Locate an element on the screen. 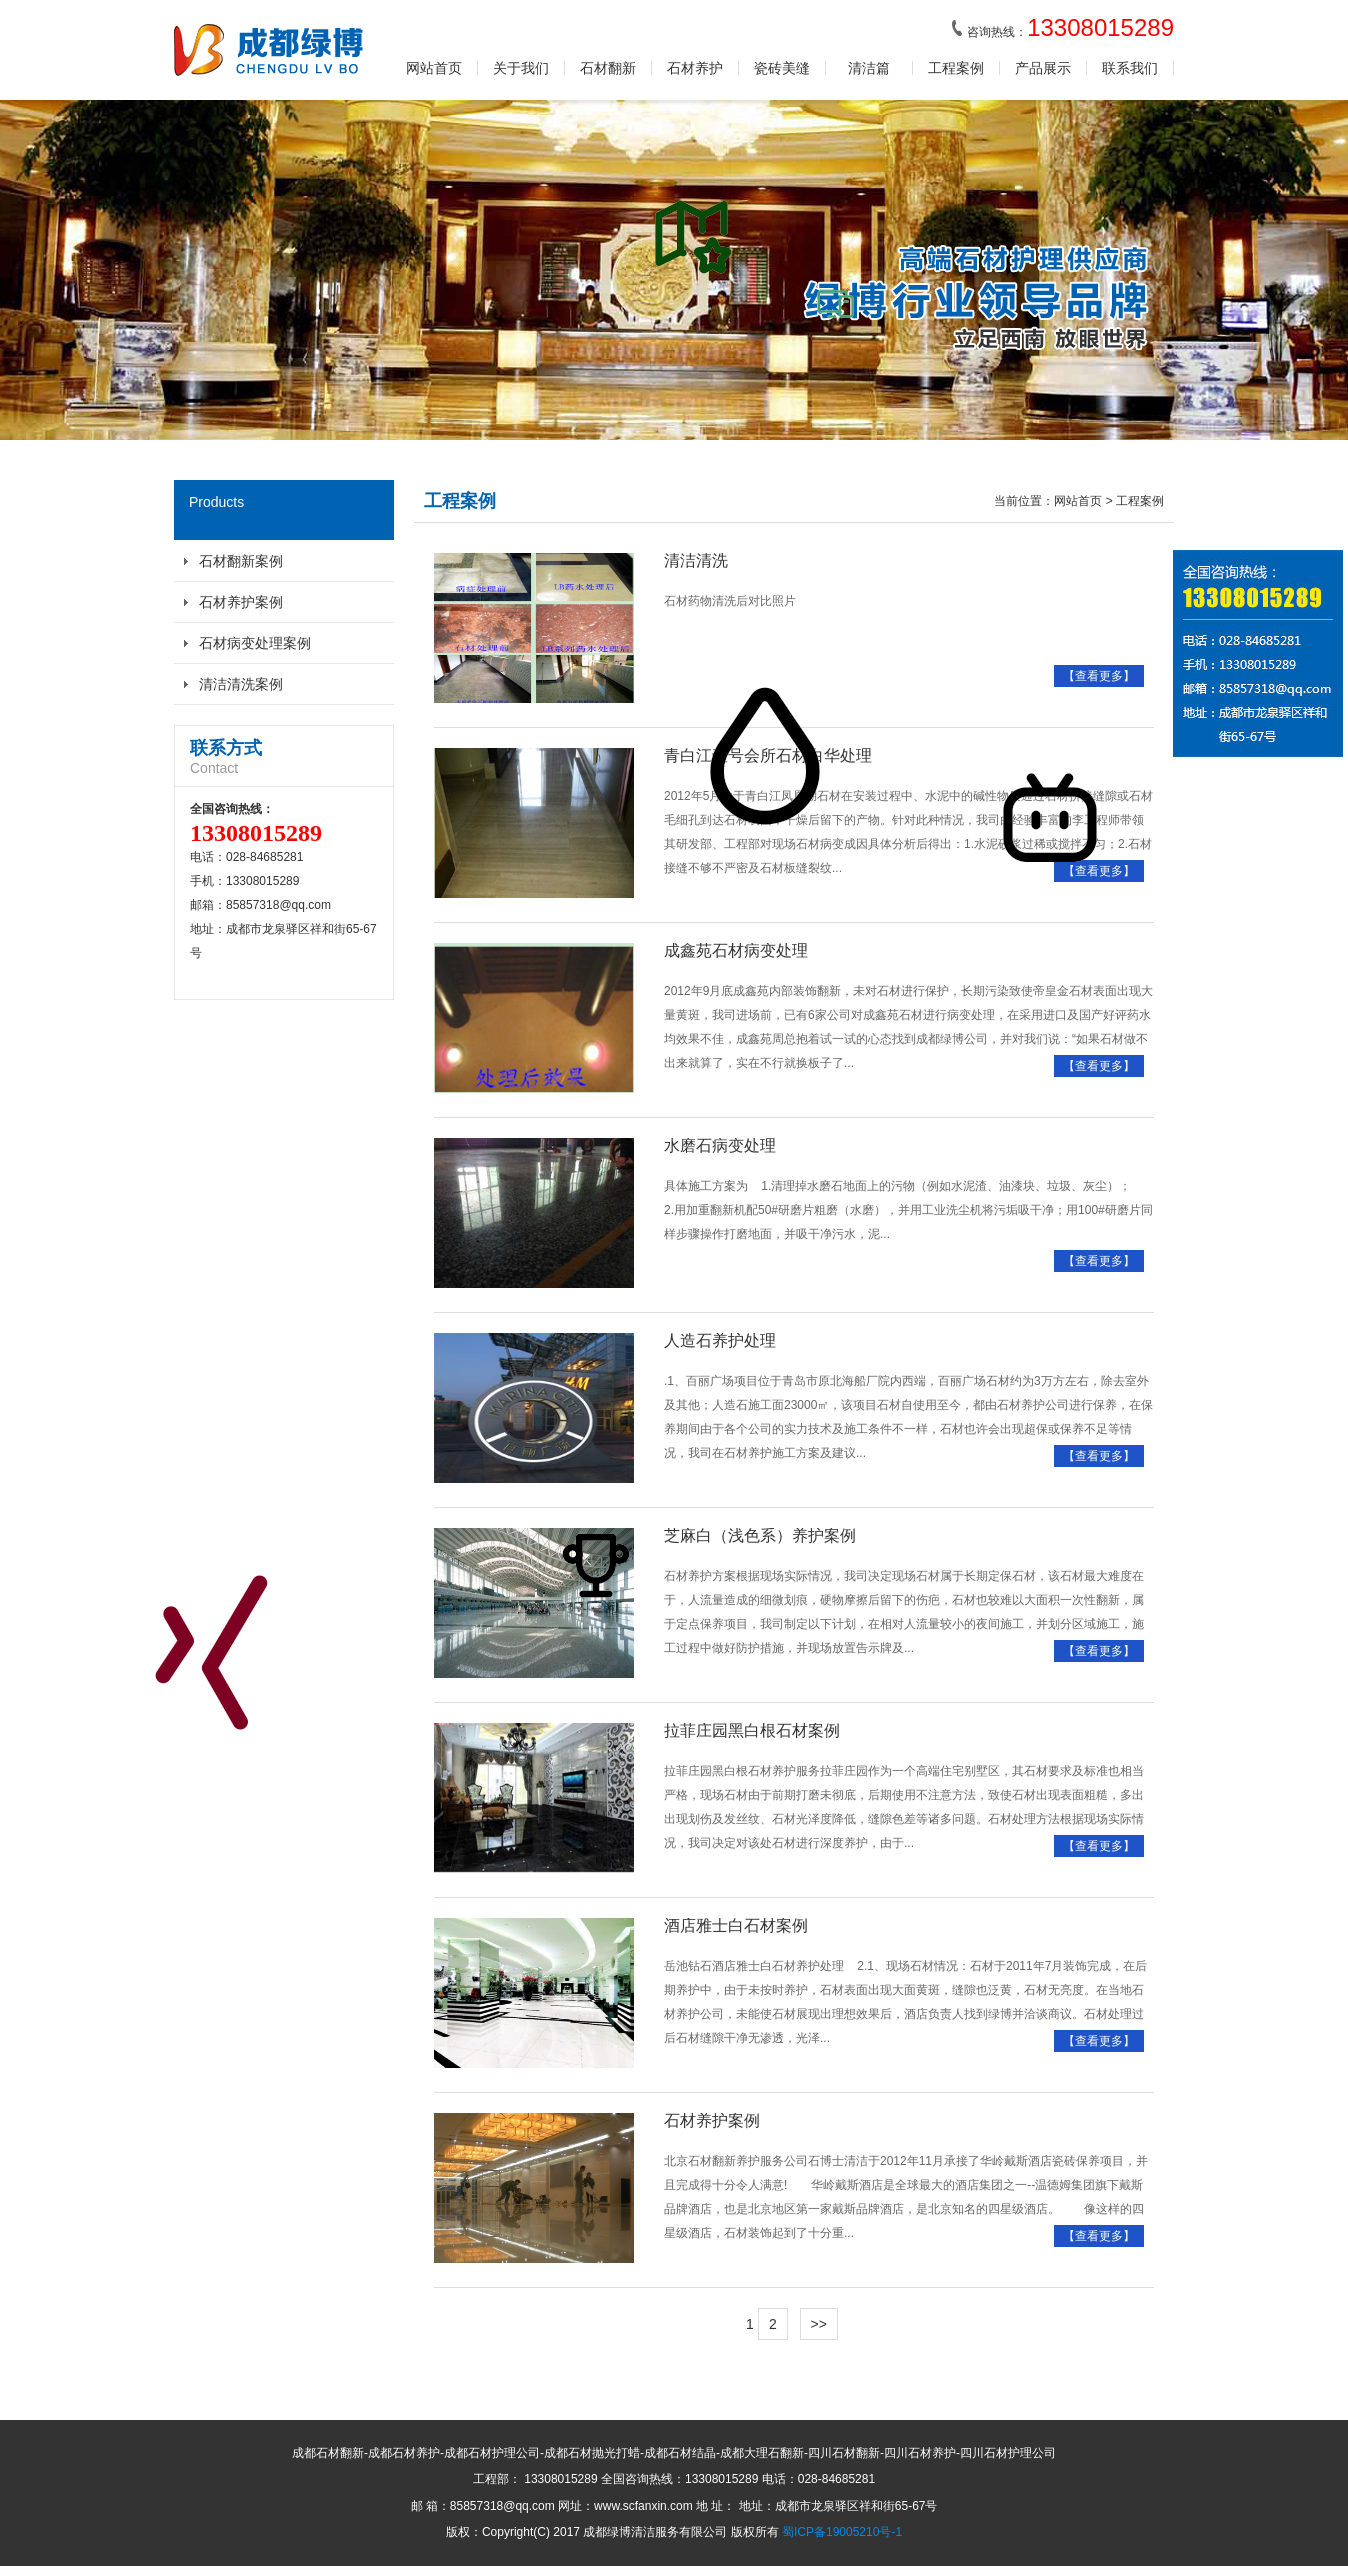 Image resolution: width=1348 pixels, height=2566 pixels. connect with xing professional network is located at coordinates (209, 1652).